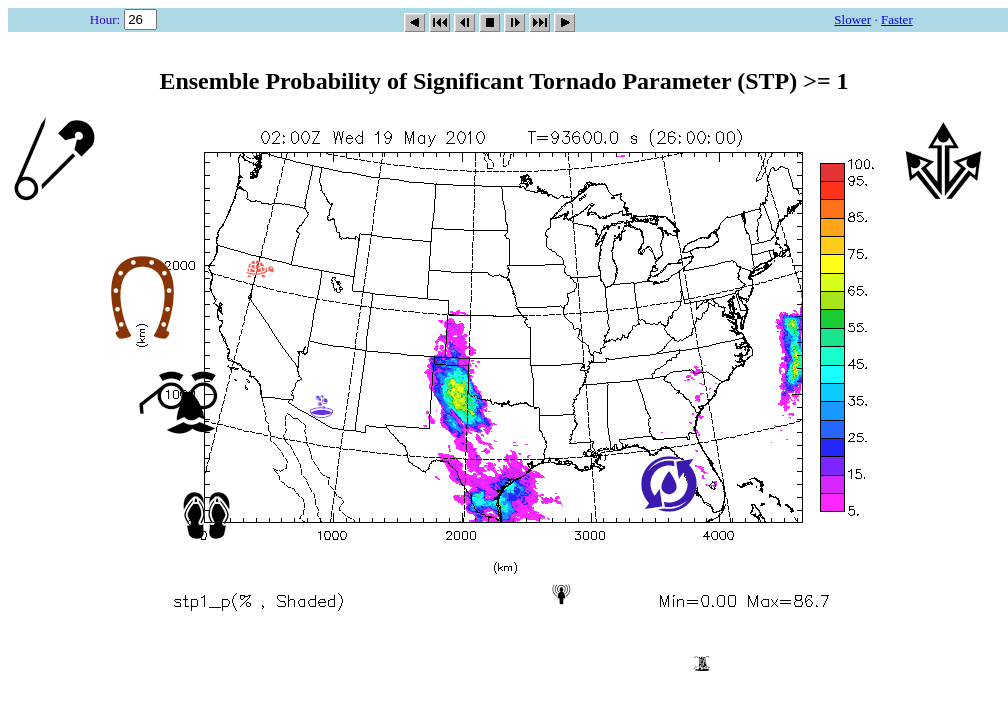 Image resolution: width=1008 pixels, height=720 pixels. I want to click on indicates slow speed or processing mode, so click(260, 269).